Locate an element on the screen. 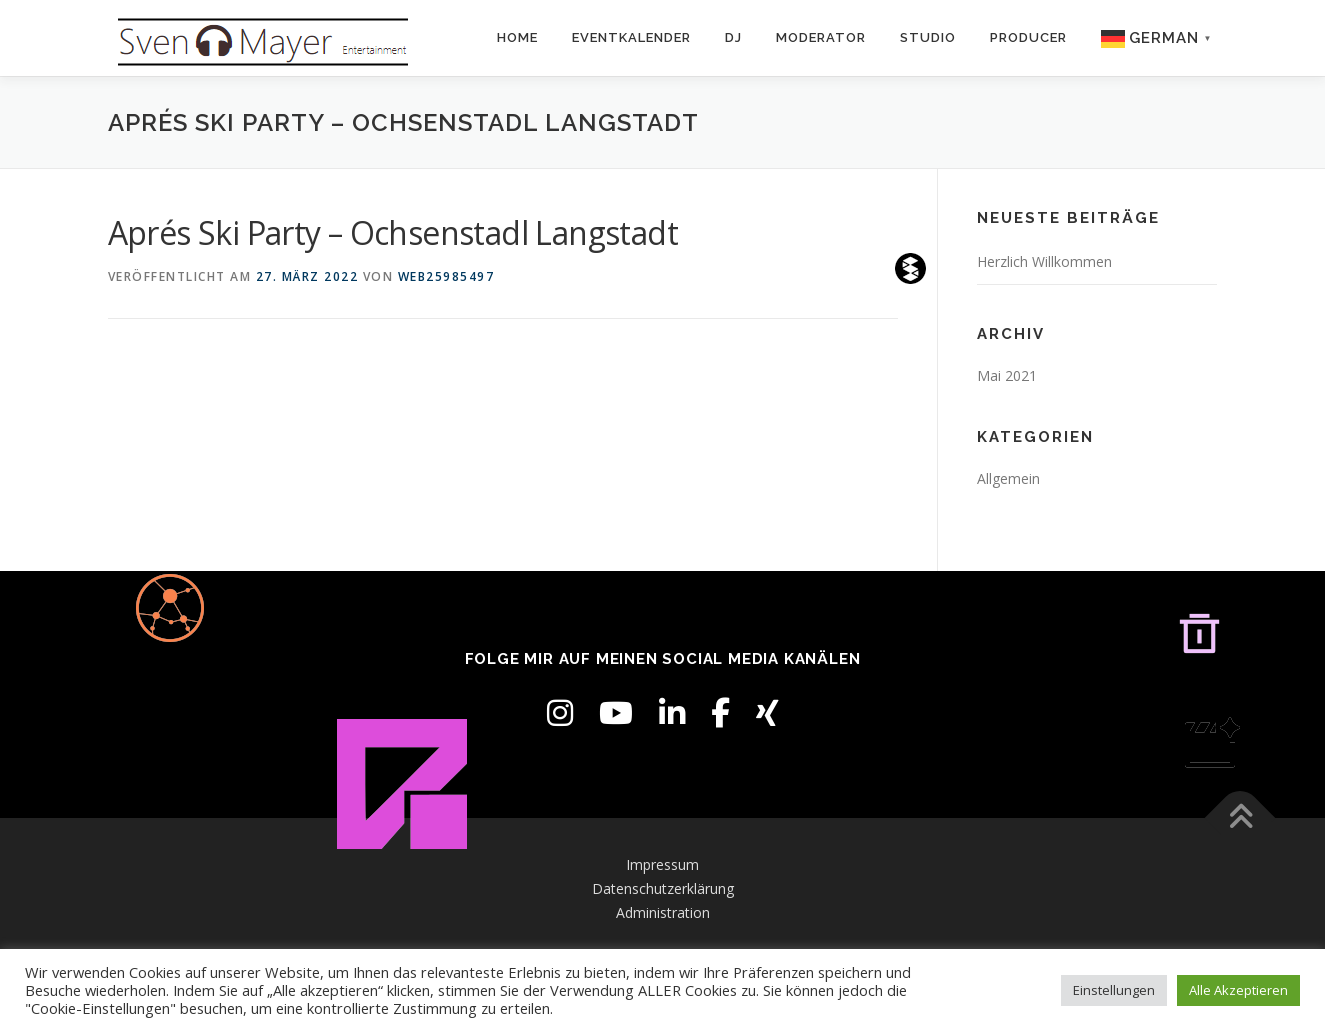  generate video content using AI is located at coordinates (1210, 745).